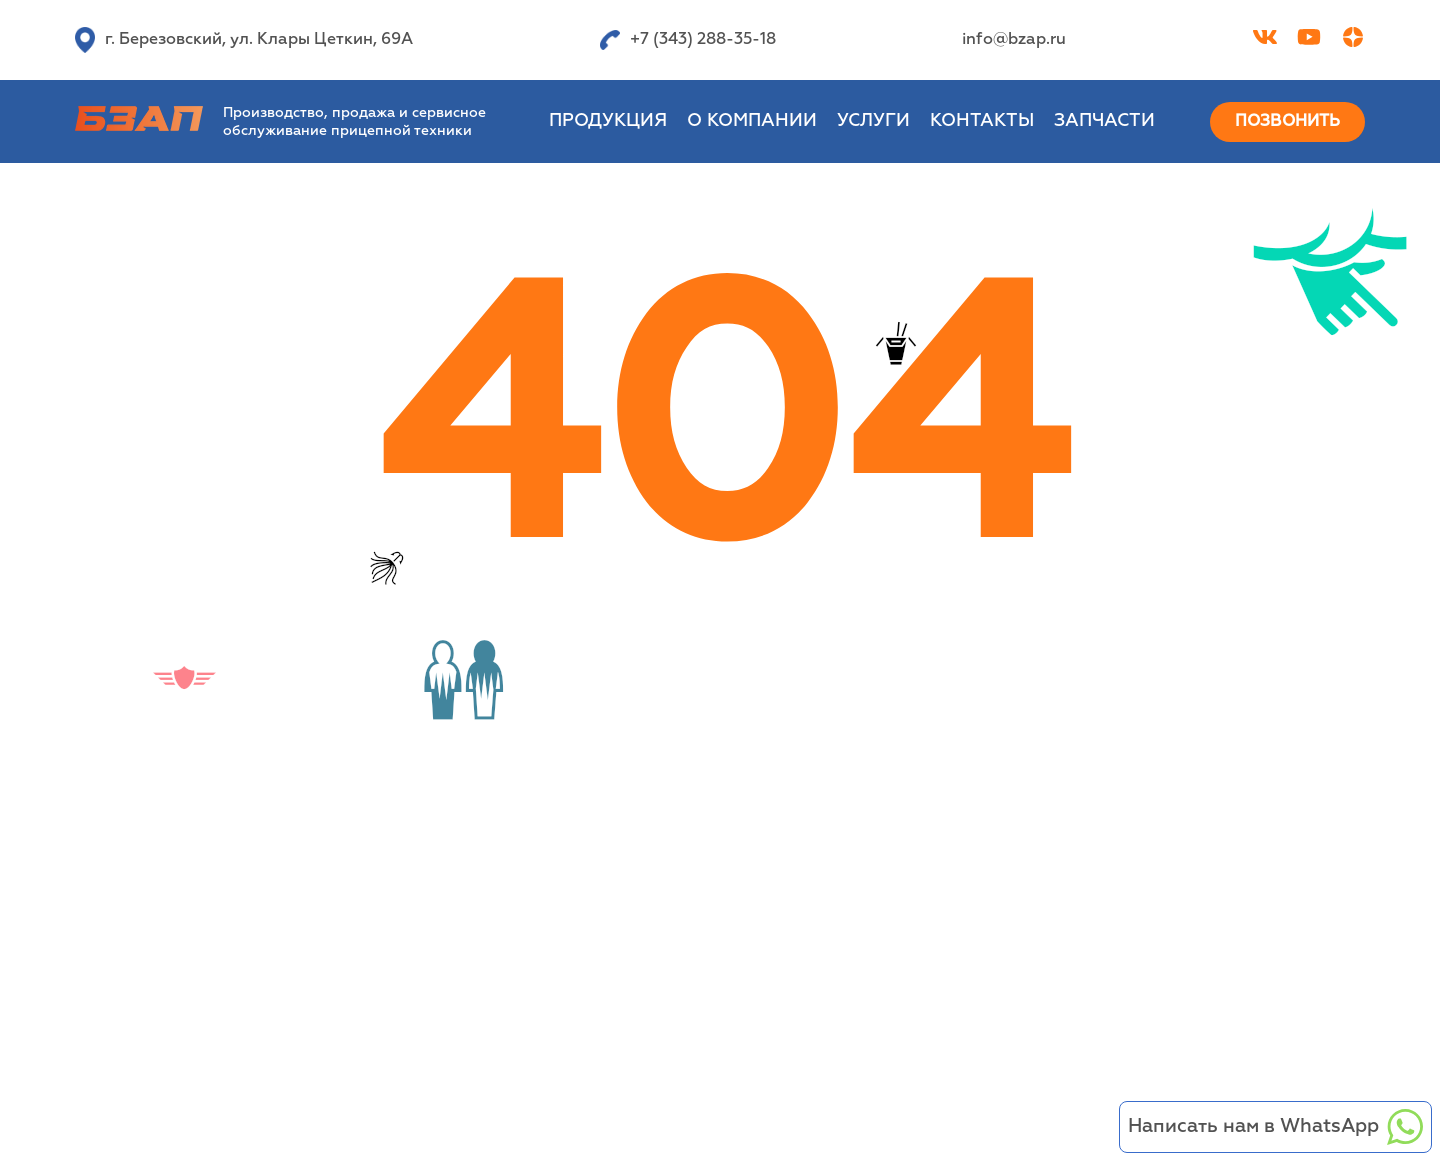  What do you see at coordinates (184, 677) in the screenshot?
I see `air force or military aviation badge` at bounding box center [184, 677].